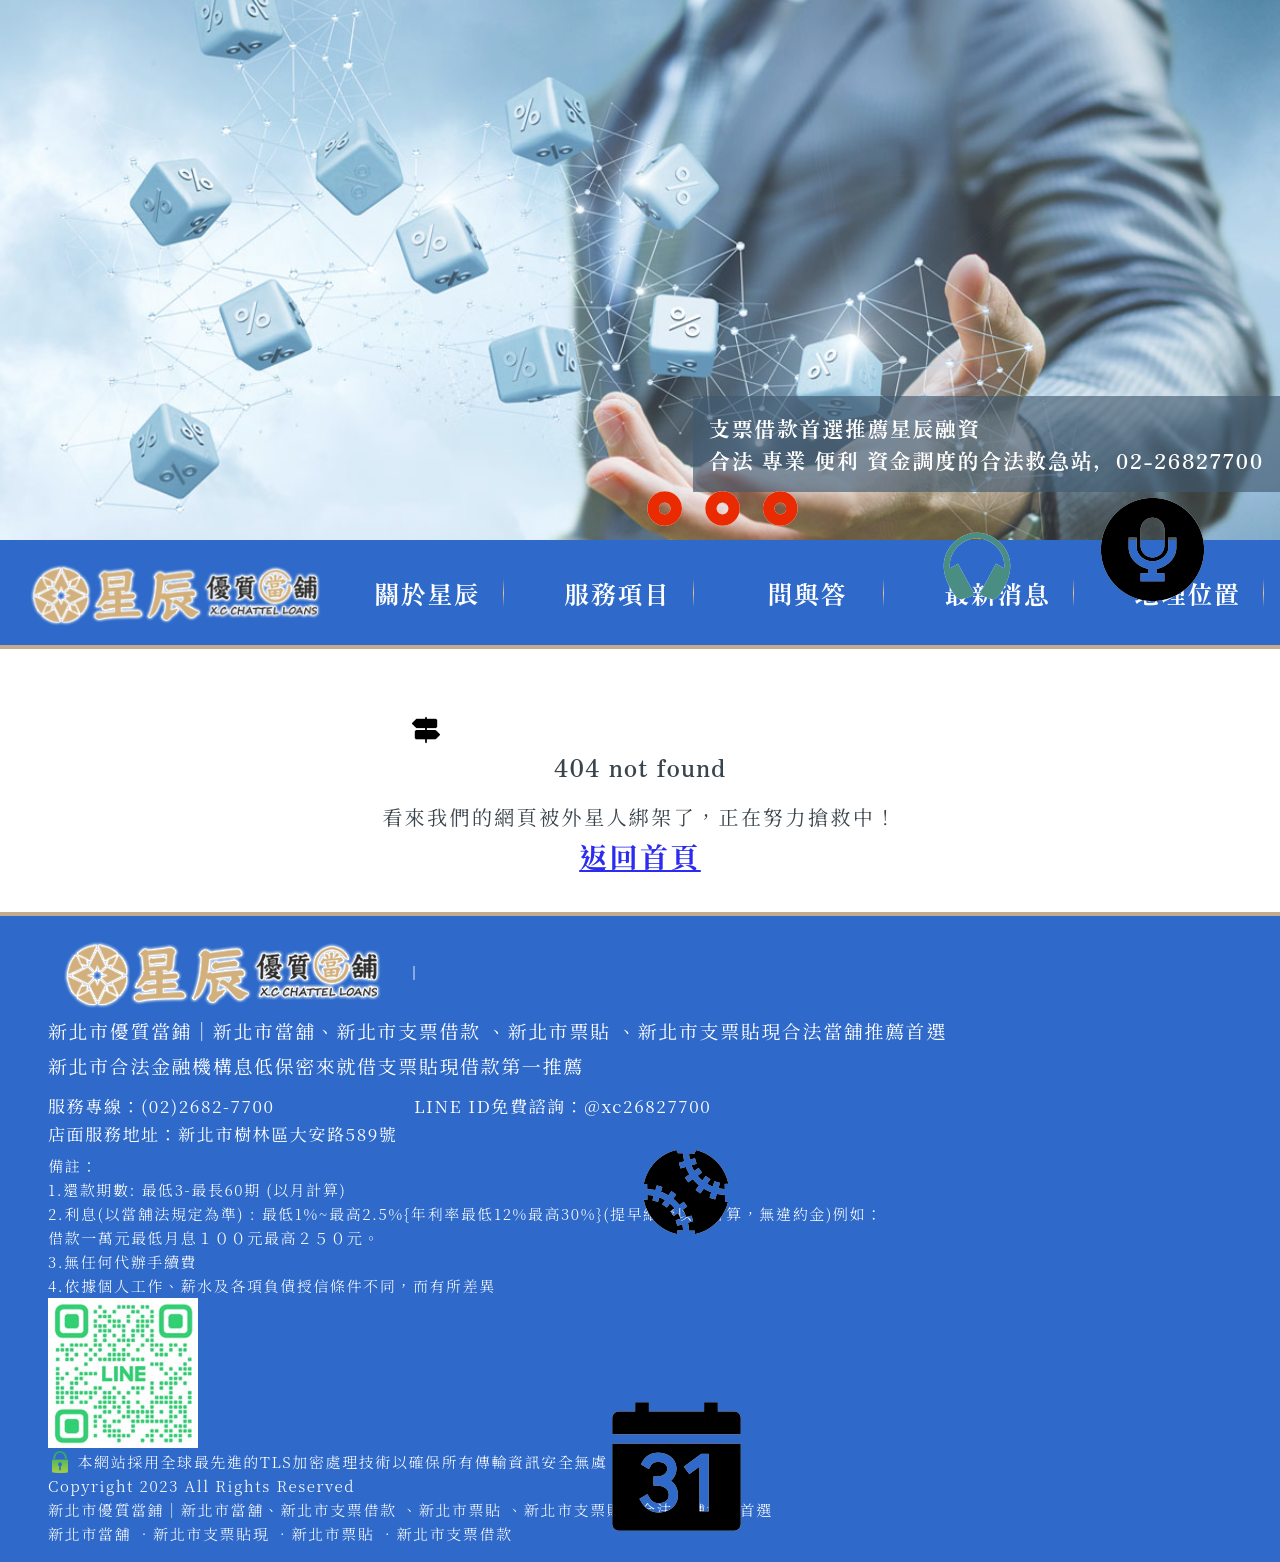  Describe the element at coordinates (722, 508) in the screenshot. I see `access more options or actions` at that location.